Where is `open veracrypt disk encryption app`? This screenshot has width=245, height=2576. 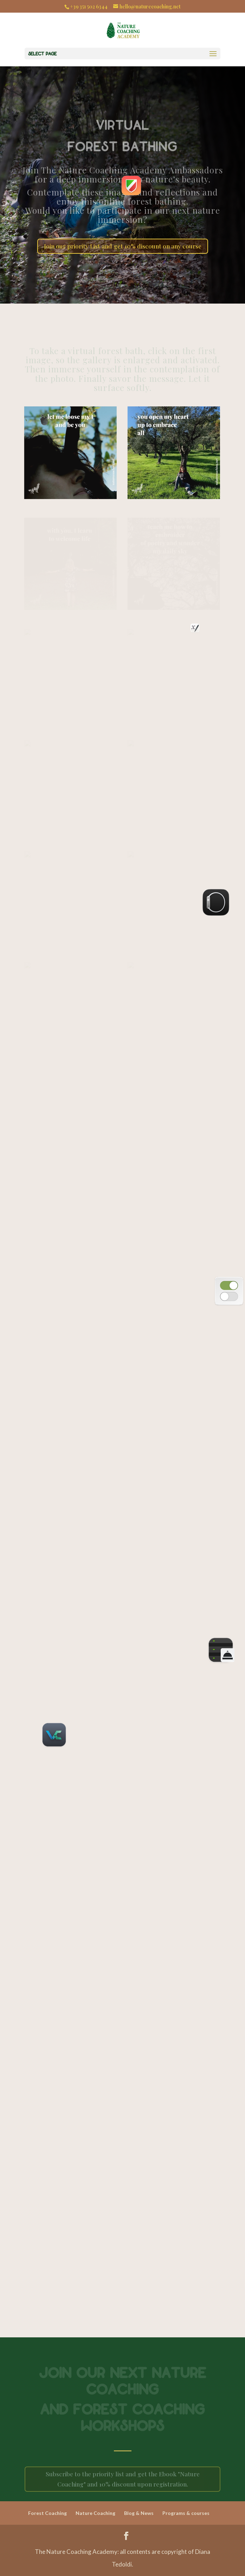
open veracrypt disk encryption app is located at coordinates (54, 1735).